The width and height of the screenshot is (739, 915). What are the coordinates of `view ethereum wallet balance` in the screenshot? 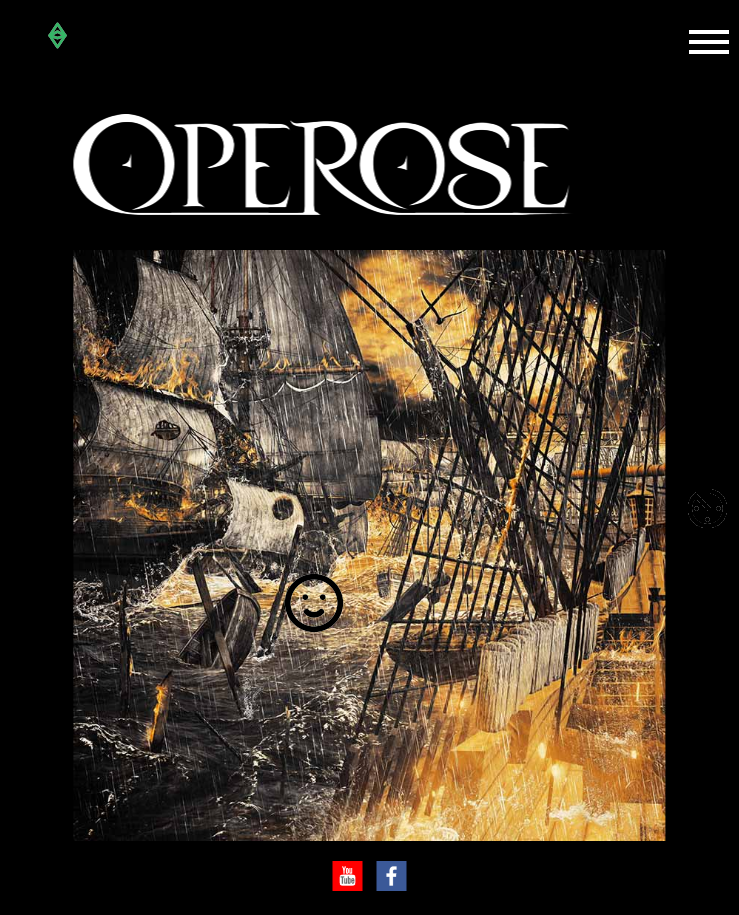 It's located at (57, 35).